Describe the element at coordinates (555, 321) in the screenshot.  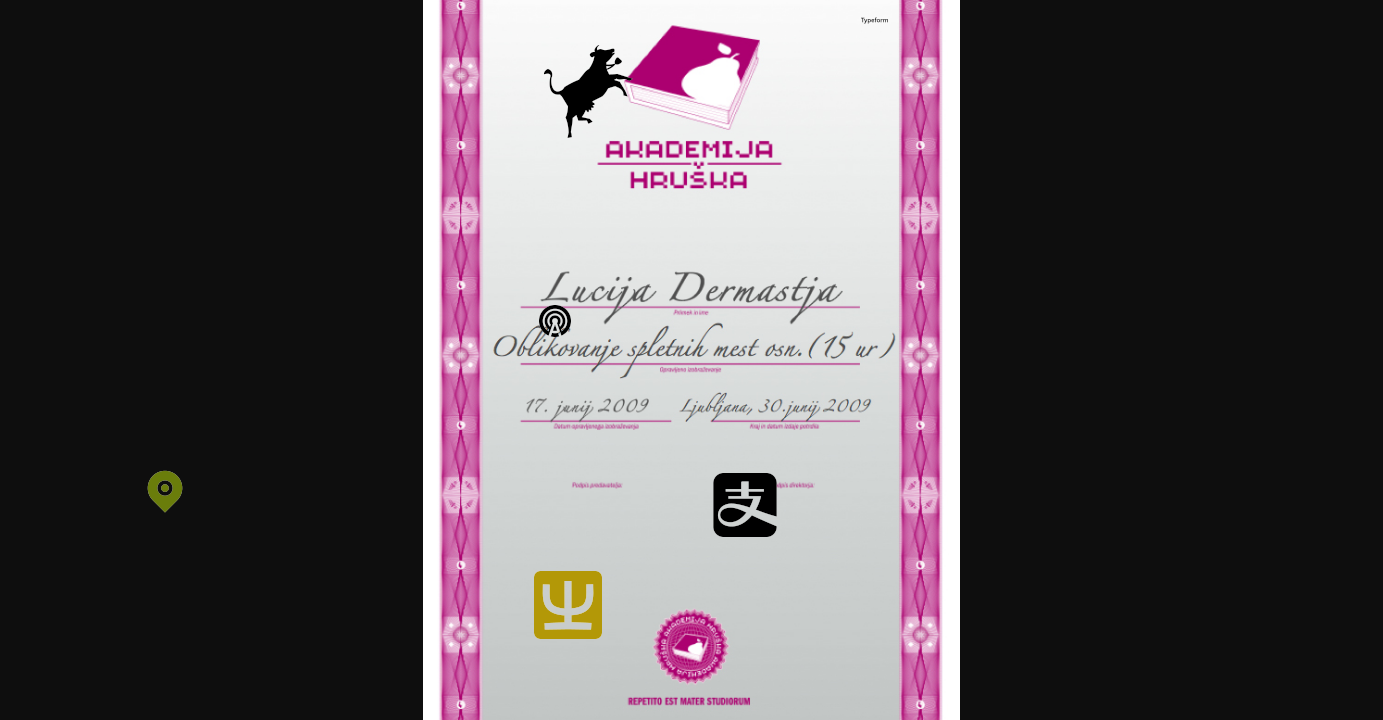
I see `open the AntennaPod podcast app` at that location.